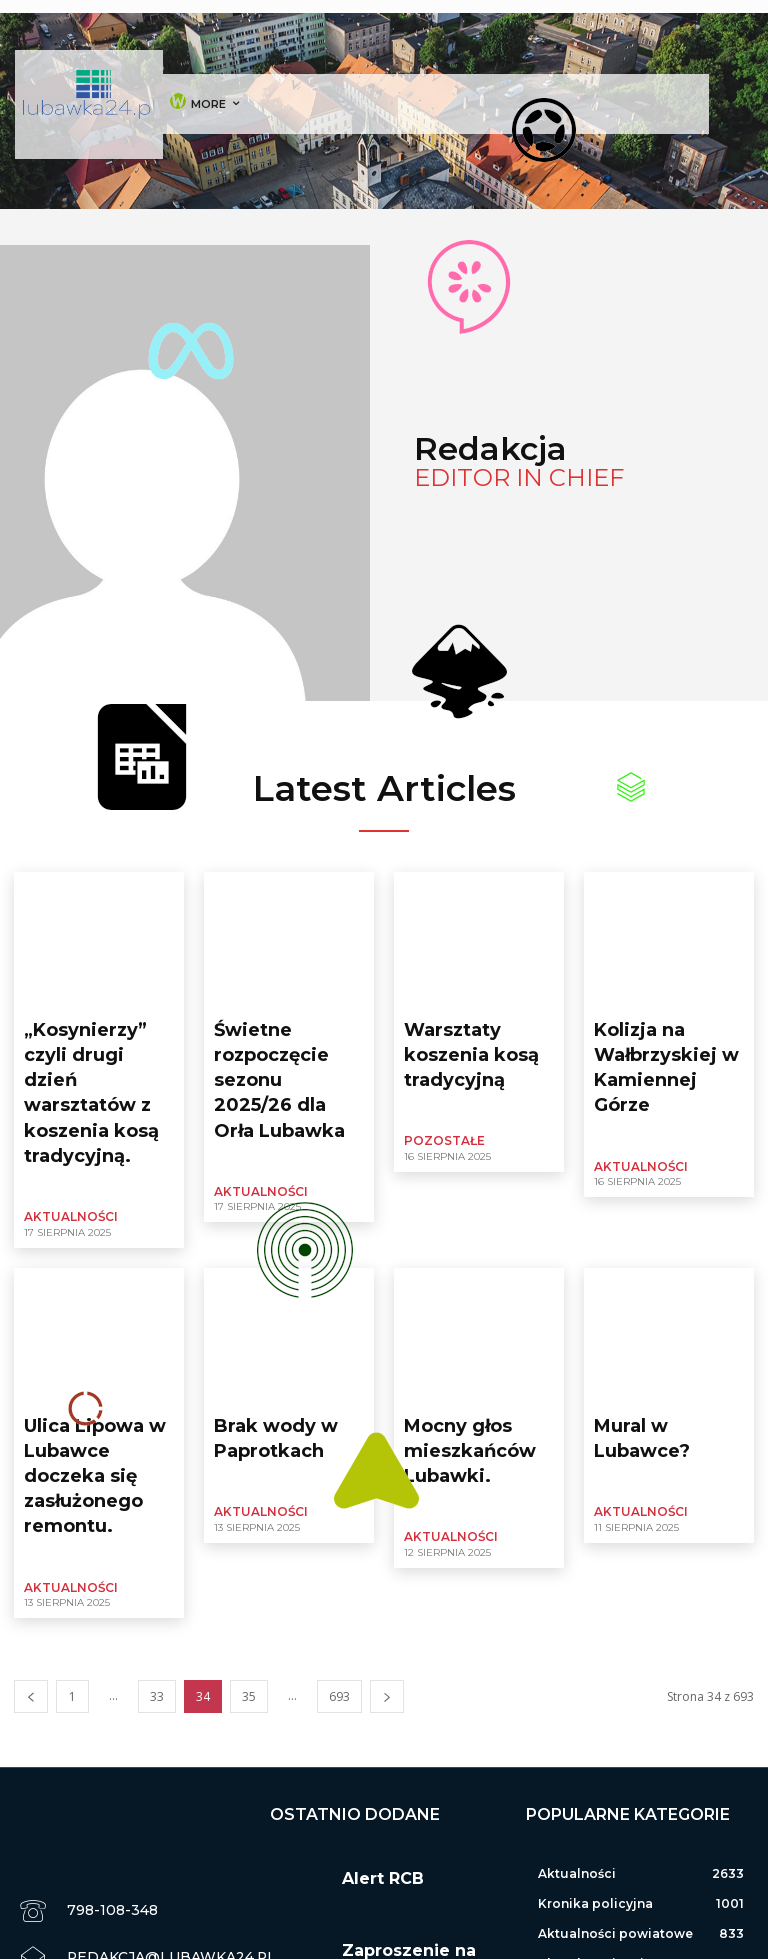 The width and height of the screenshot is (768, 1959). What do you see at coordinates (85, 1408) in the screenshot?
I see `view data breakdown by category` at bounding box center [85, 1408].